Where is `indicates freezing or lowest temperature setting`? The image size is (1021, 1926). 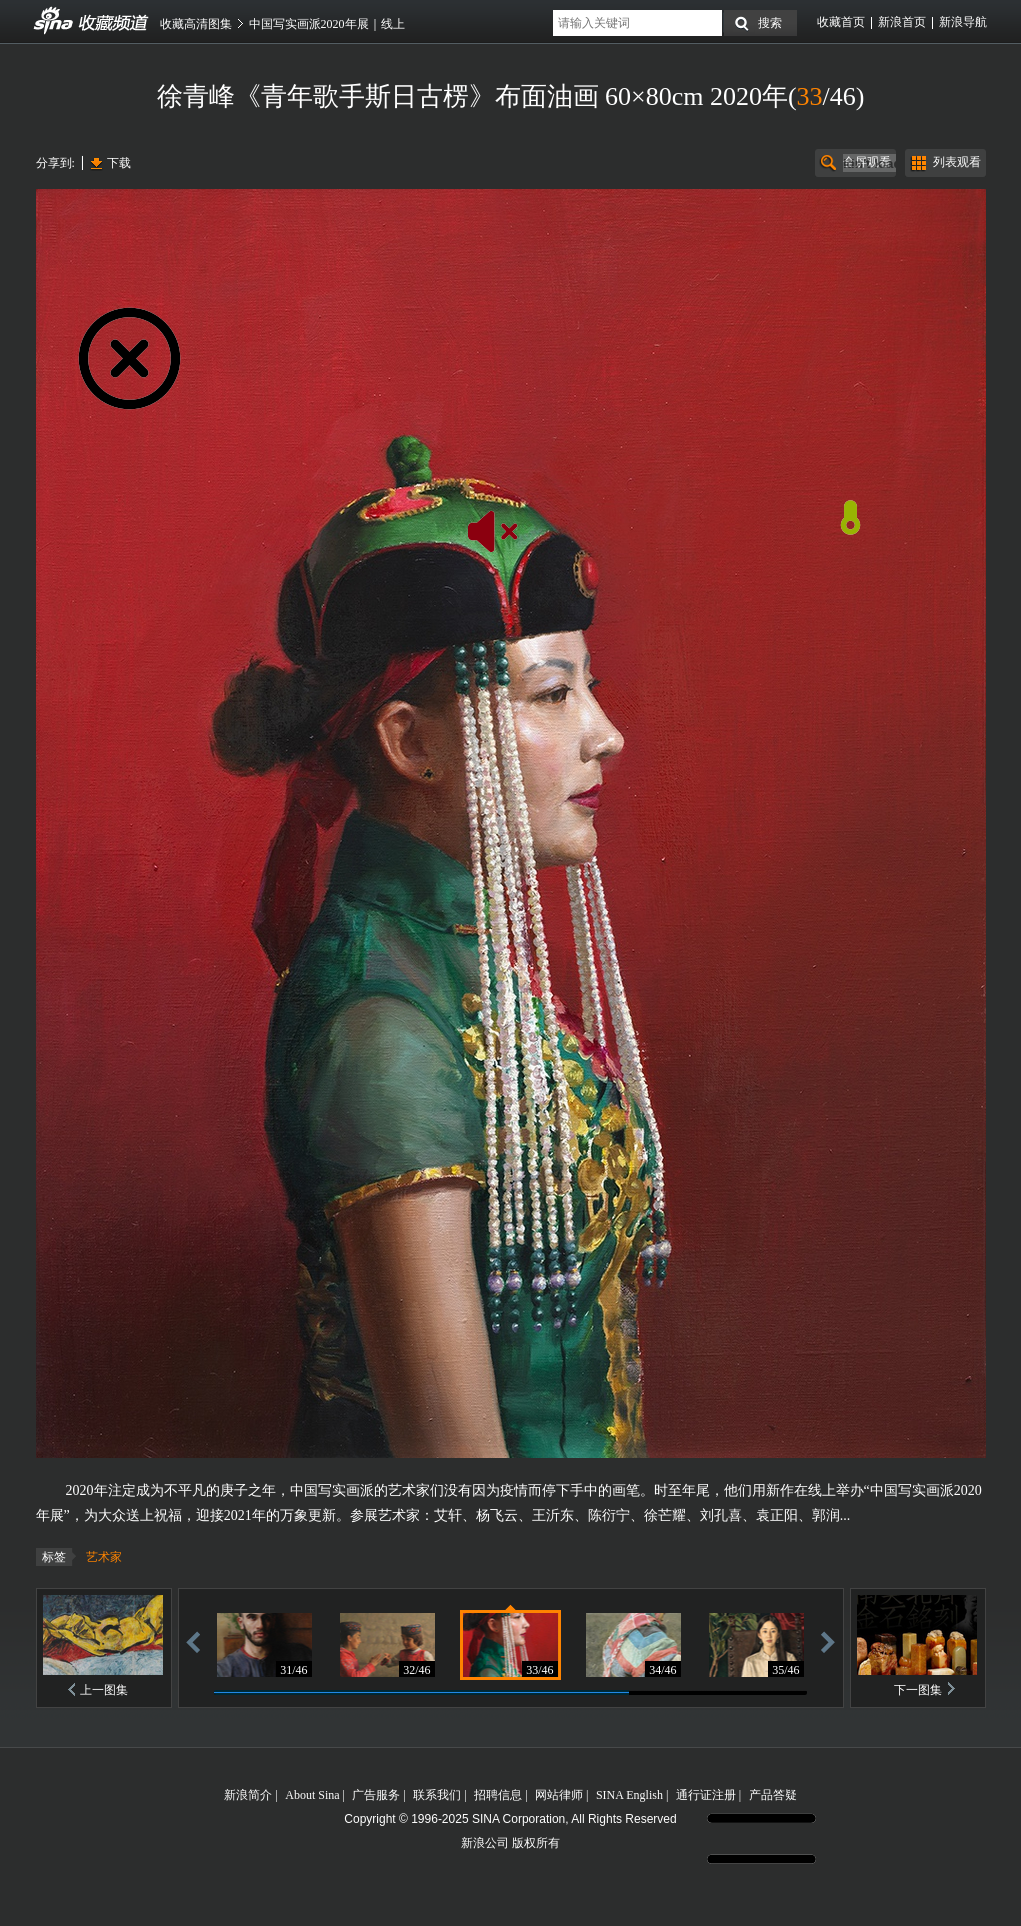
indicates freezing or lowest temperature setting is located at coordinates (850, 517).